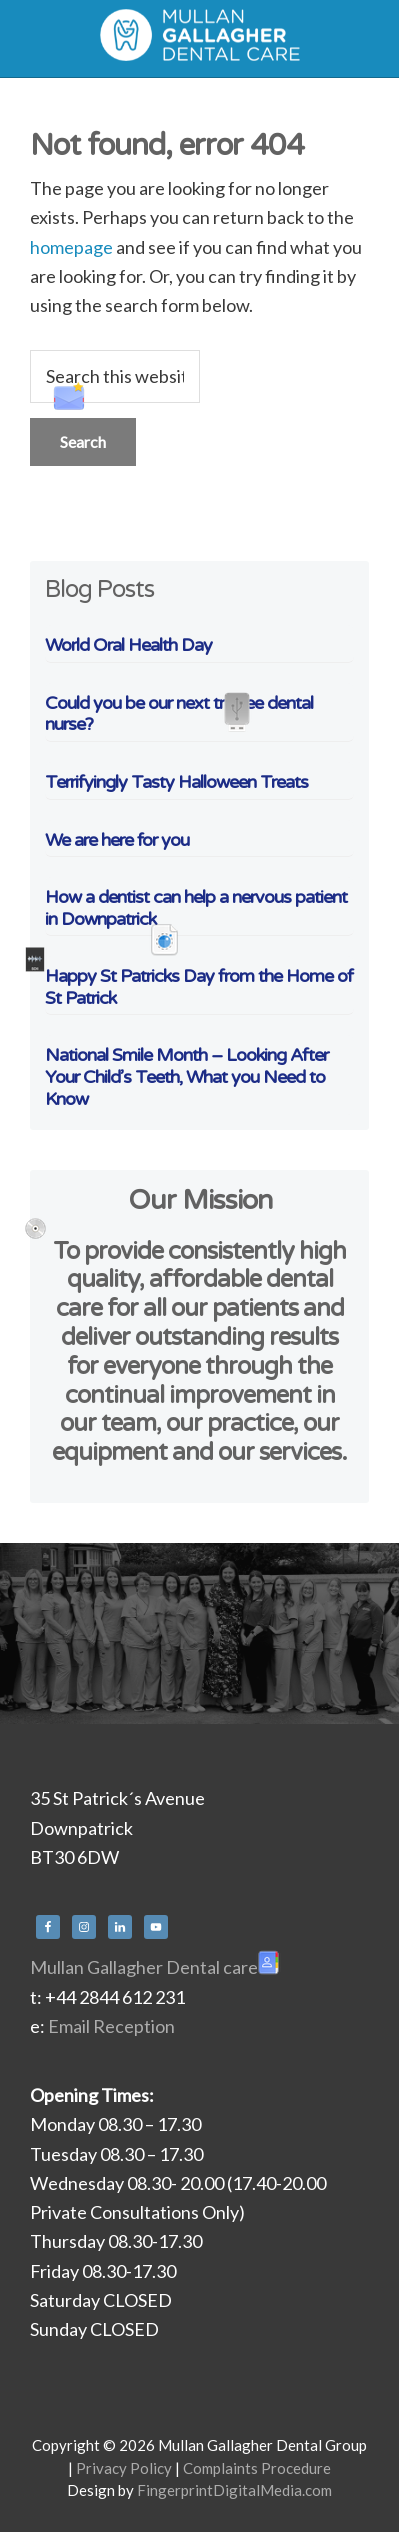  What do you see at coordinates (69, 398) in the screenshot?
I see `mark email as unread` at bounding box center [69, 398].